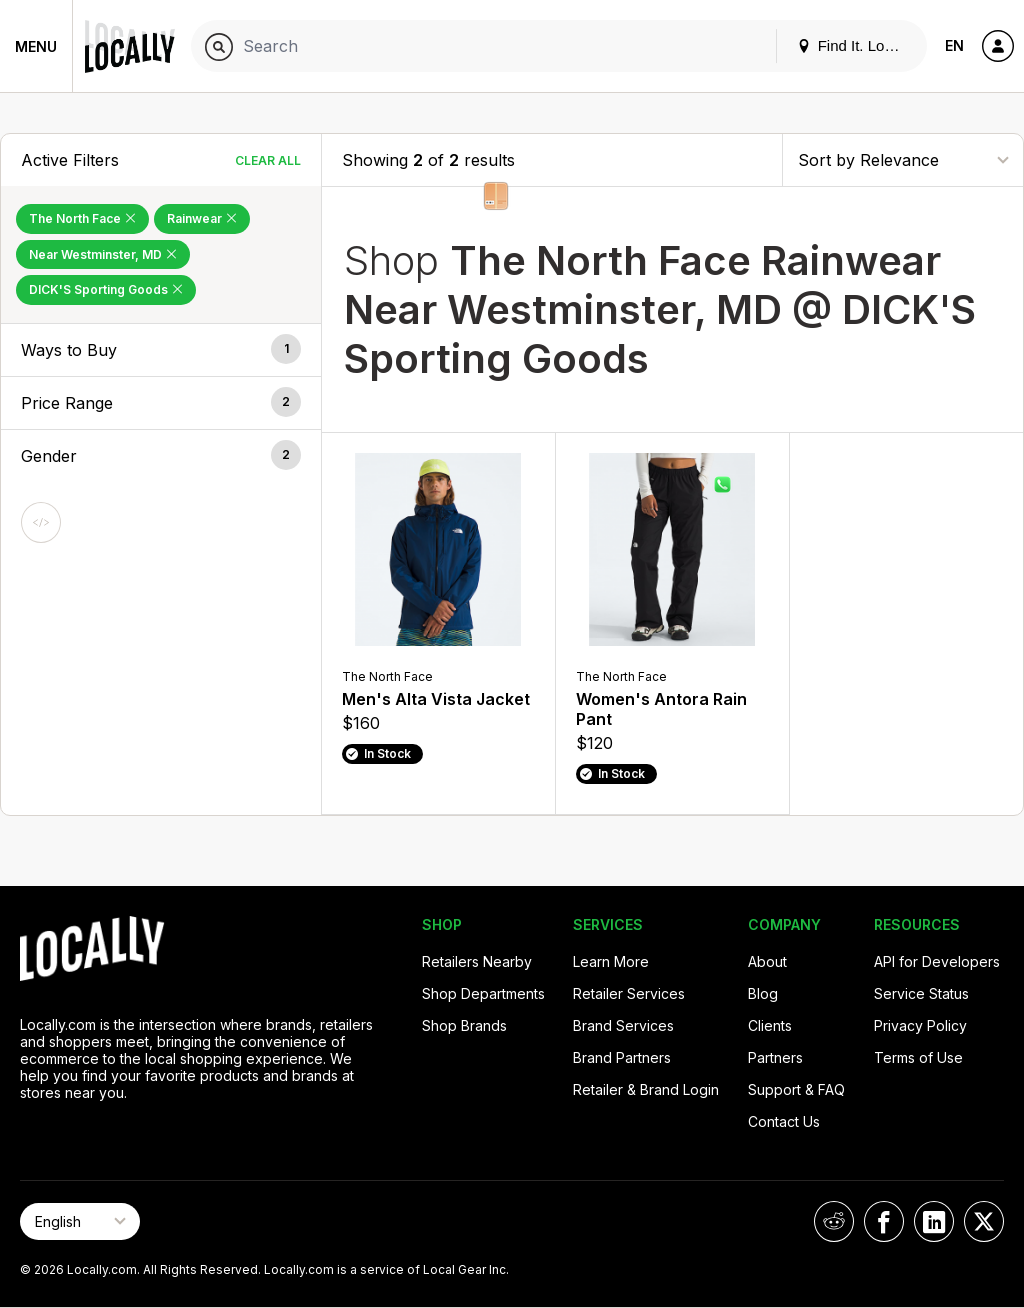 Image resolution: width=1024 pixels, height=1308 pixels. Describe the element at coordinates (496, 196) in the screenshot. I see `compressed archive file type indicator` at that location.